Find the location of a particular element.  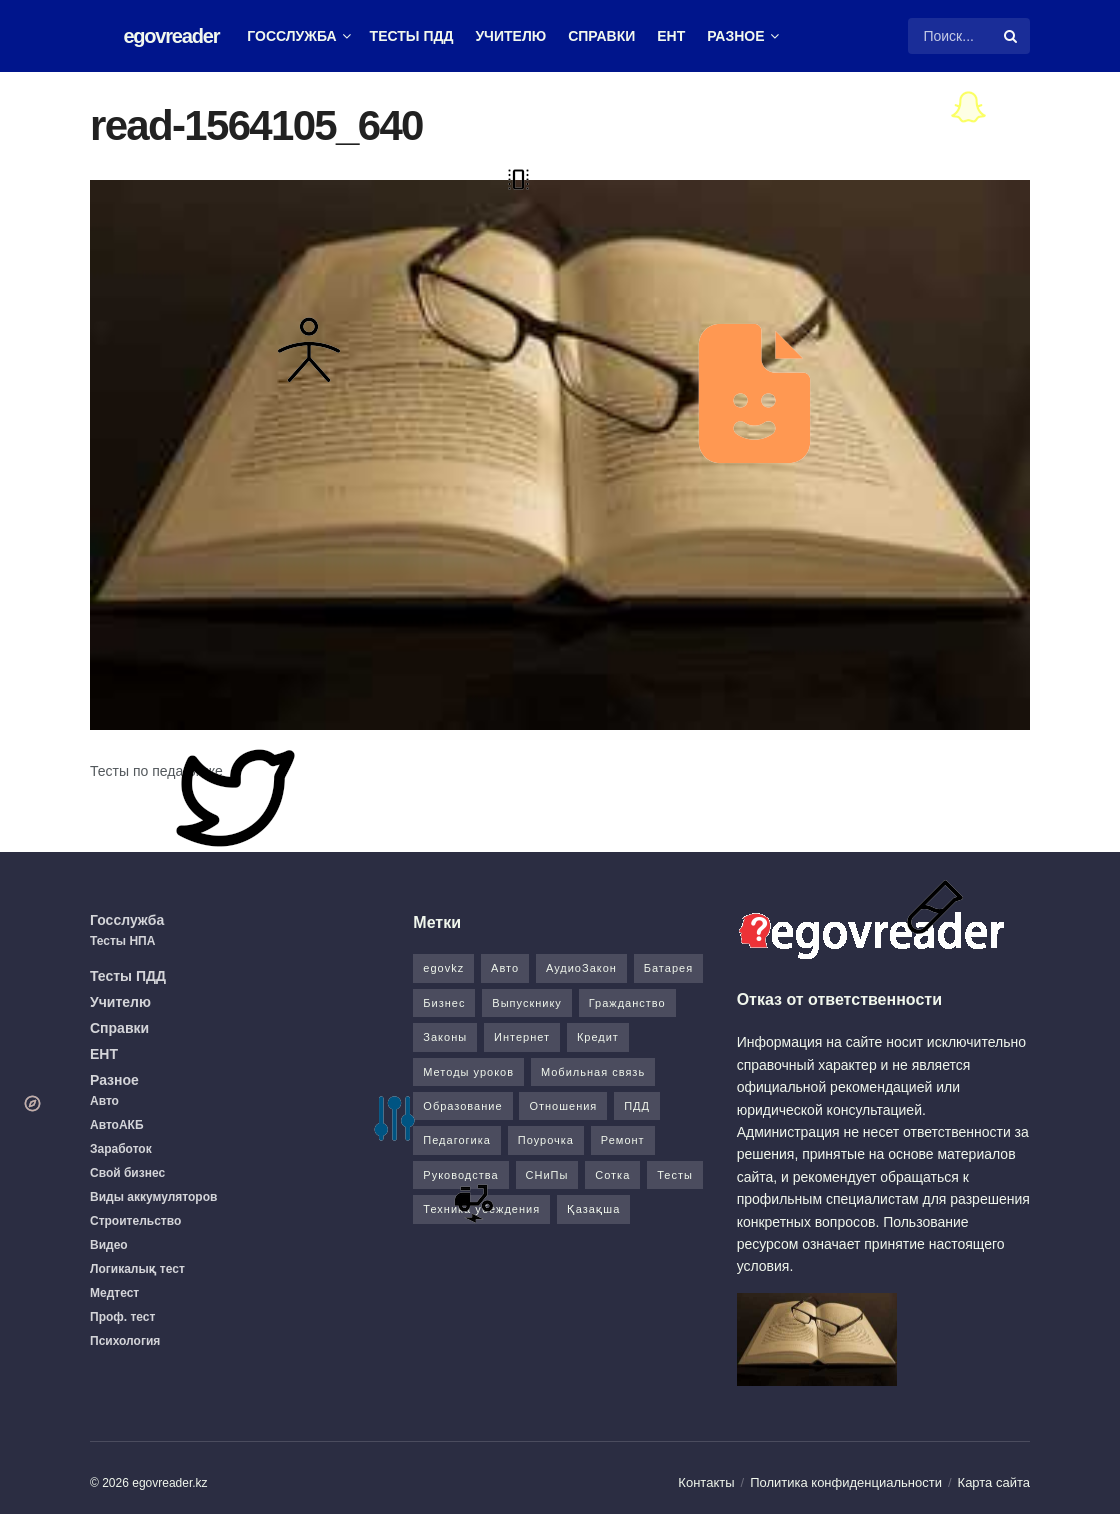

view user profile is located at coordinates (309, 351).